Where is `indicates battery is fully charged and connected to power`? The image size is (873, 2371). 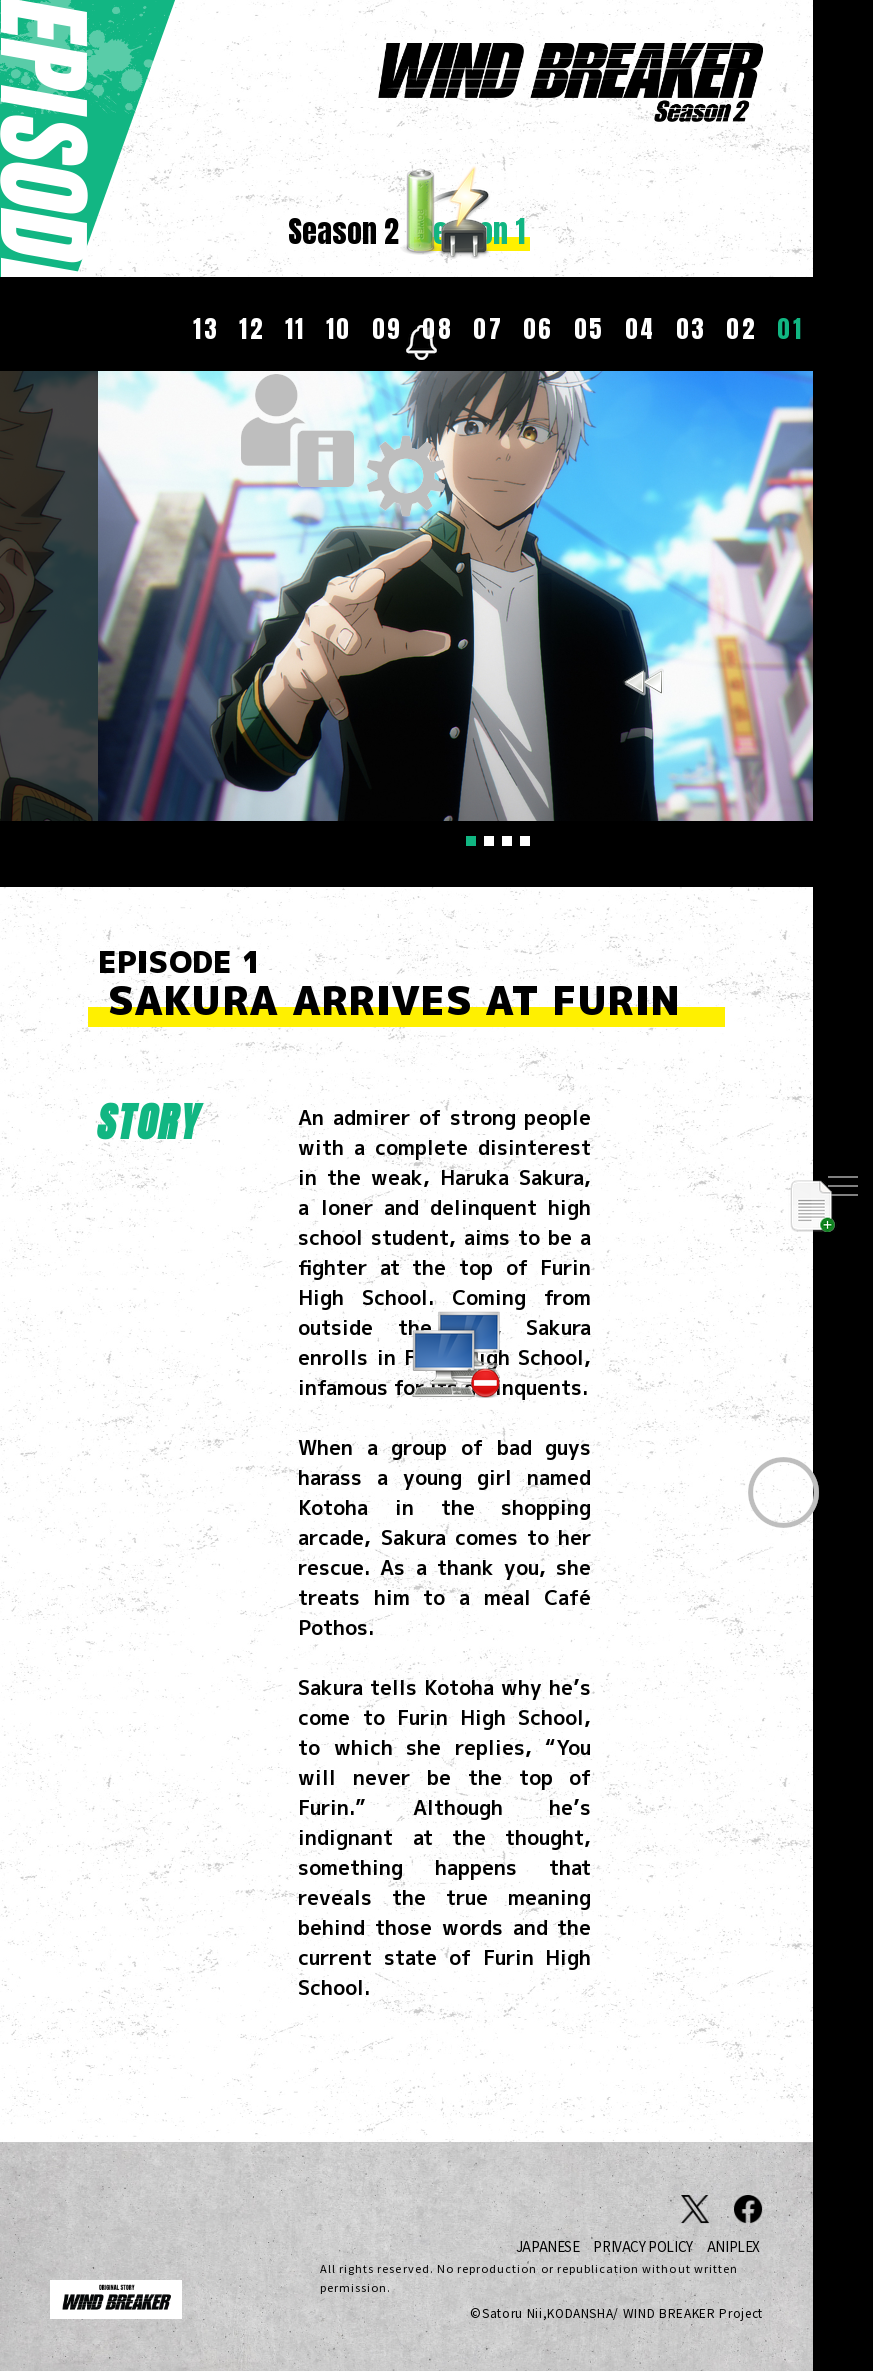 indicates battery is fully charged and connected to power is located at coordinates (443, 211).